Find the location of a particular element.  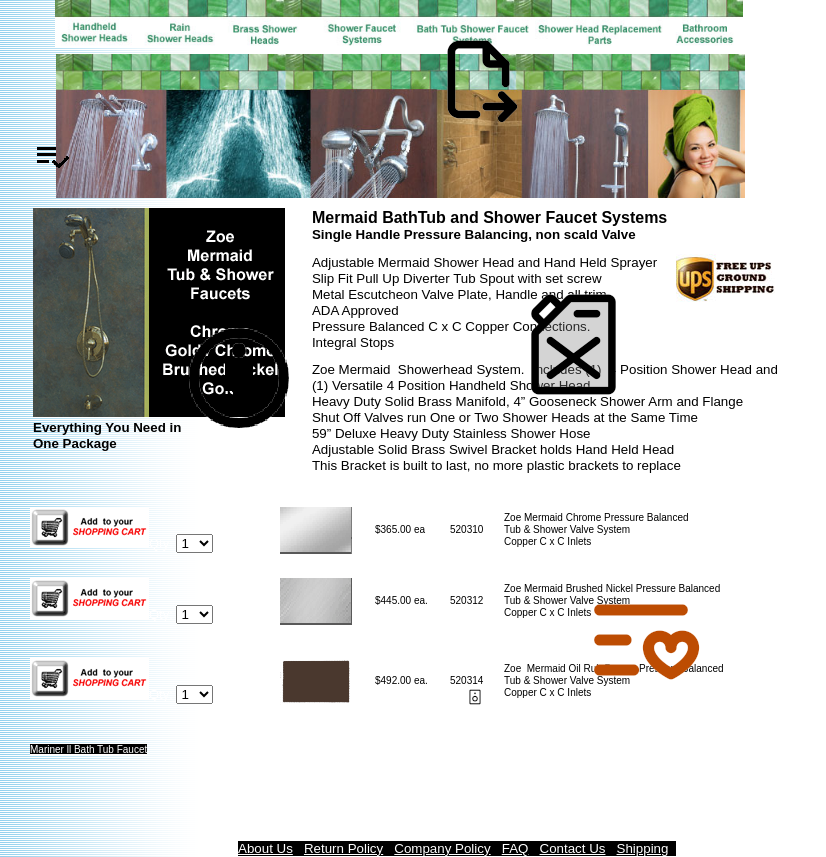

adjust speaker or audio output settings is located at coordinates (475, 697).